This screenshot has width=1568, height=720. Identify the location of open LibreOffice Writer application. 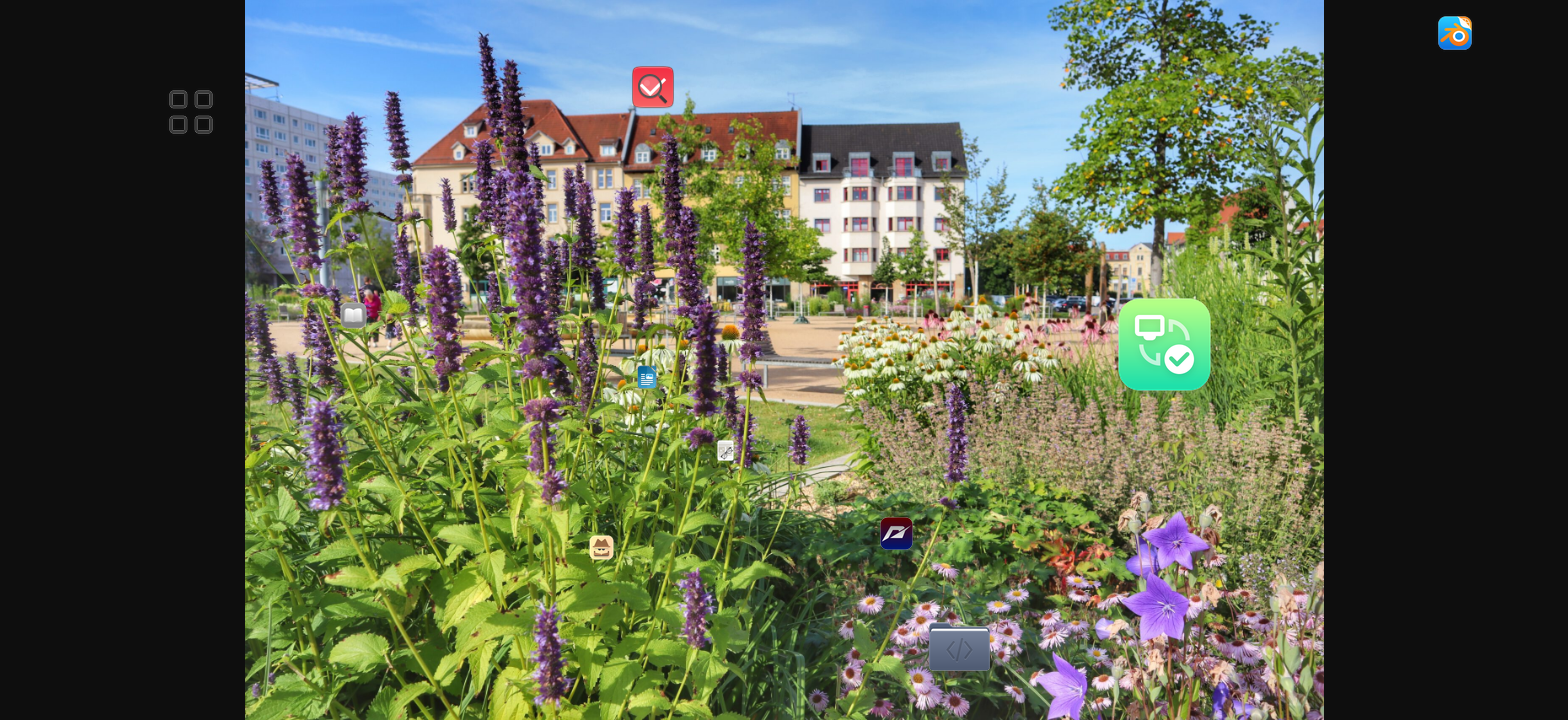
(647, 377).